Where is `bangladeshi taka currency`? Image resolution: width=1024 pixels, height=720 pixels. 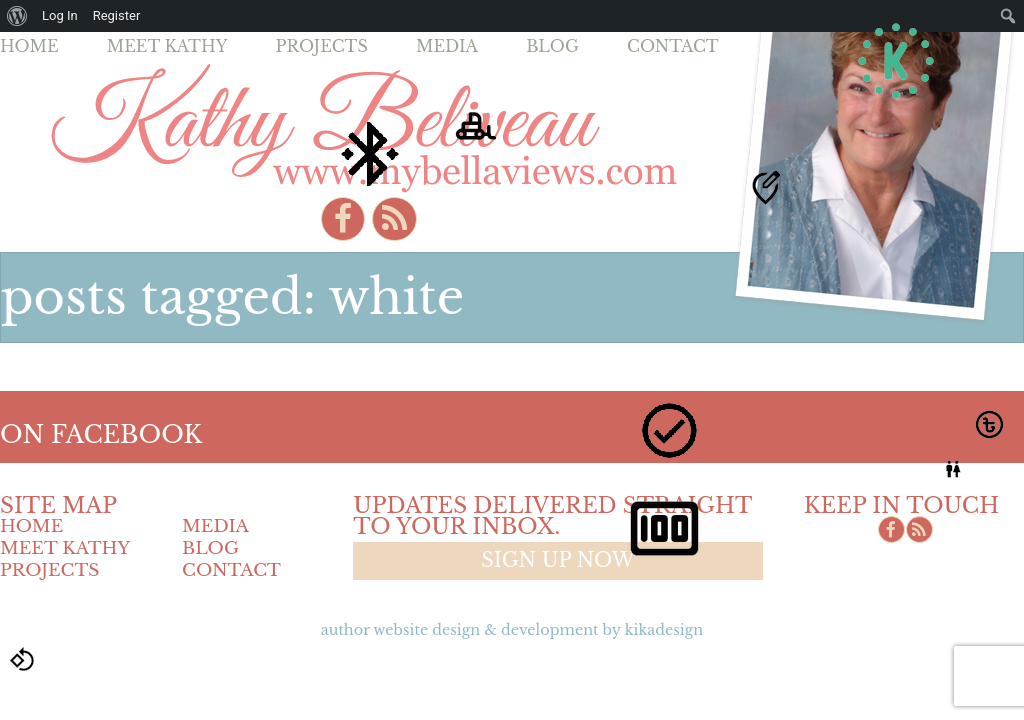
bangladeshi taka currency is located at coordinates (989, 424).